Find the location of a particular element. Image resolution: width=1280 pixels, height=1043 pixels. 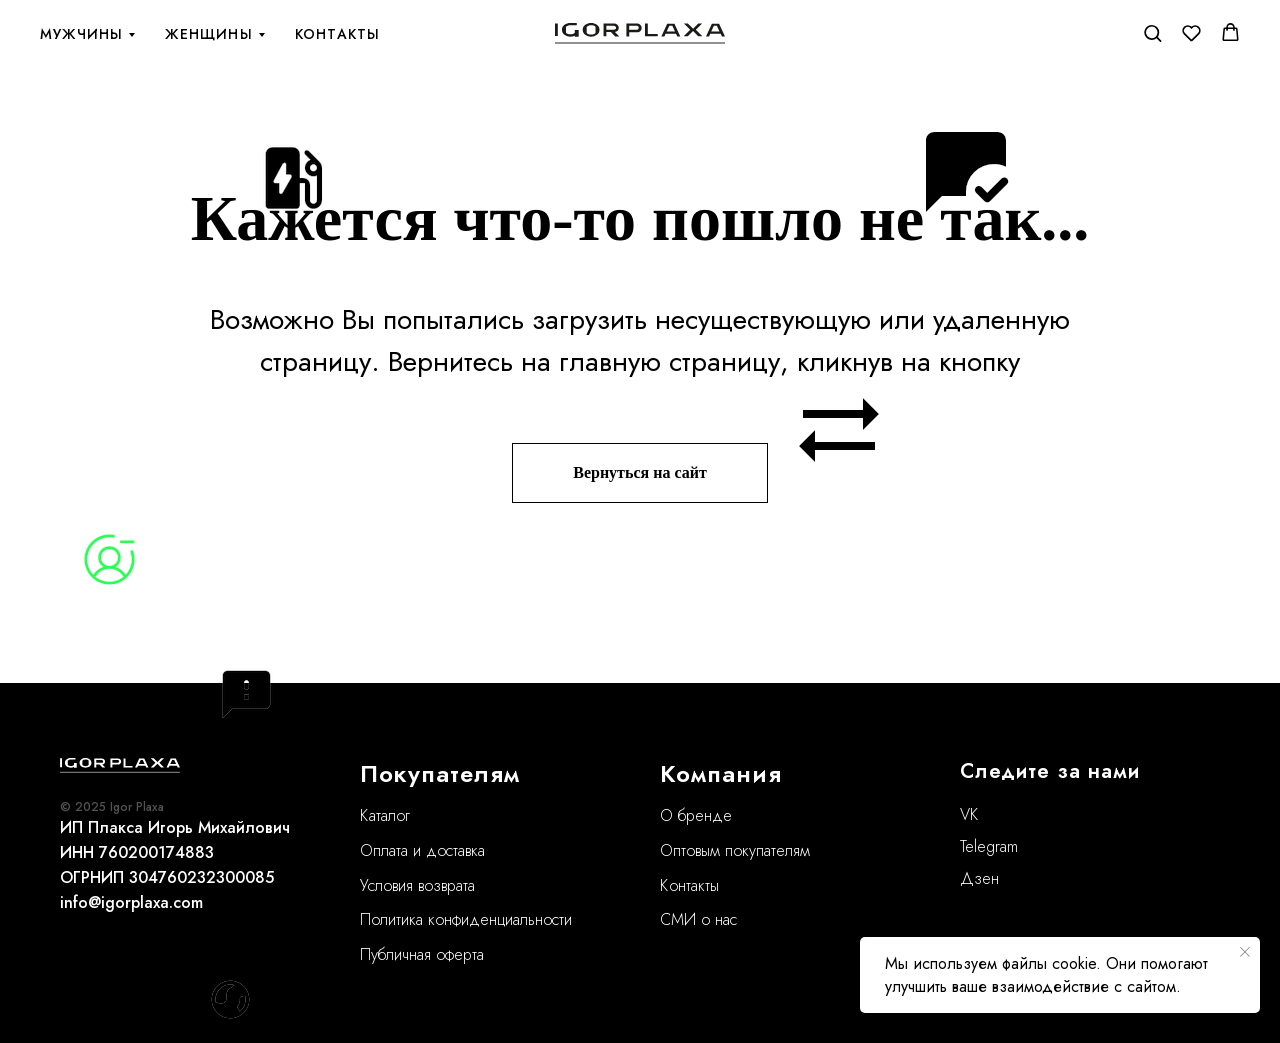

find nearby electric vehicle charging stations is located at coordinates (293, 178).